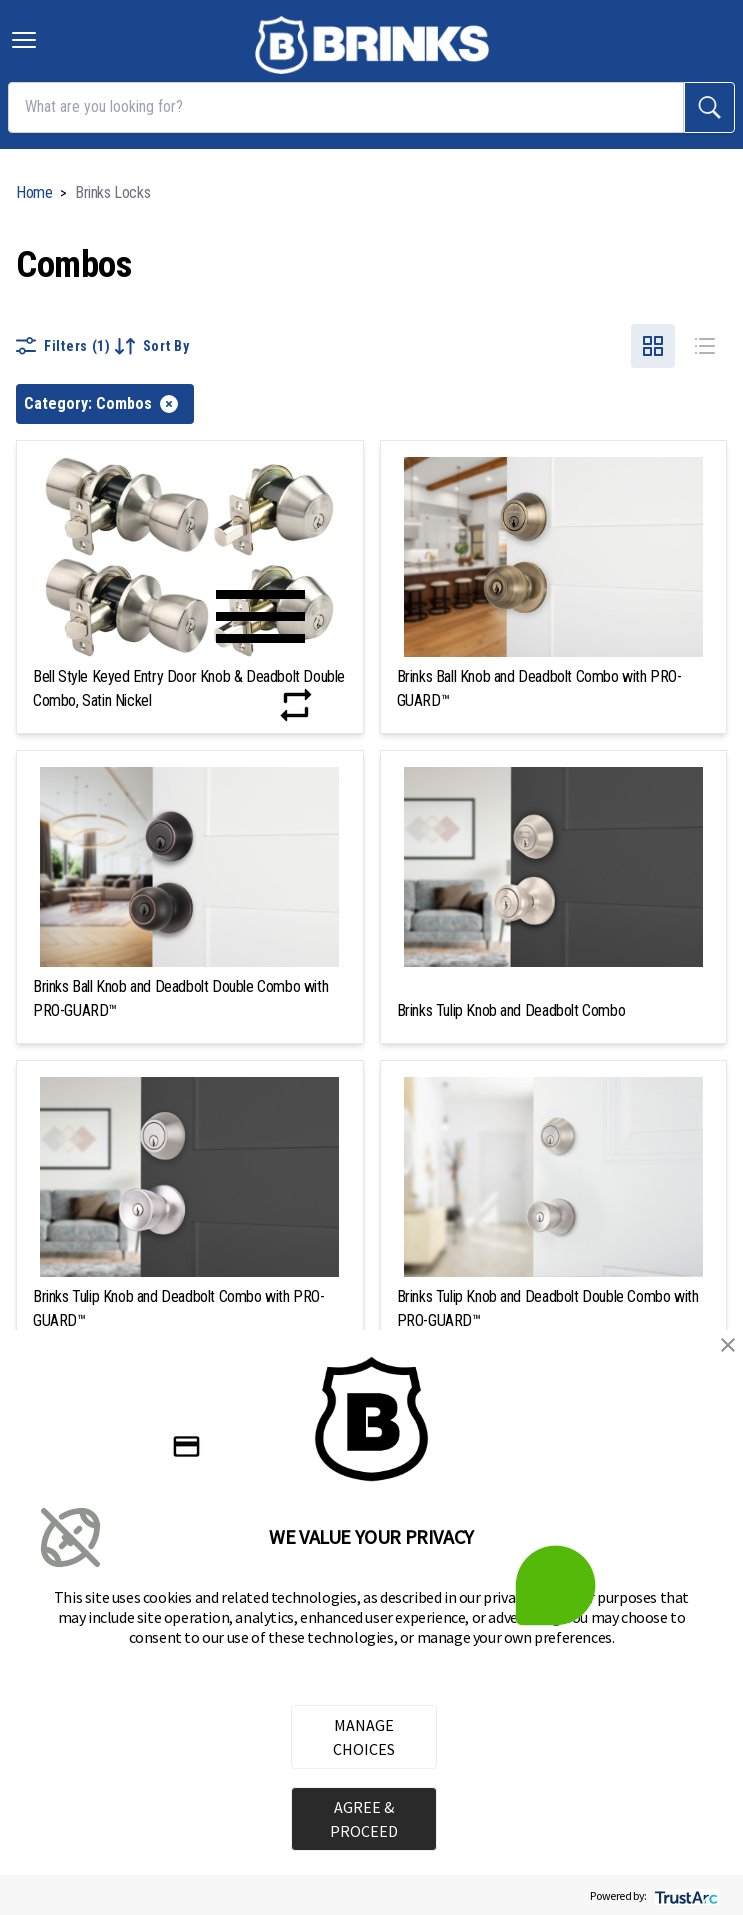  Describe the element at coordinates (554, 1587) in the screenshot. I see `open chat or messaging` at that location.